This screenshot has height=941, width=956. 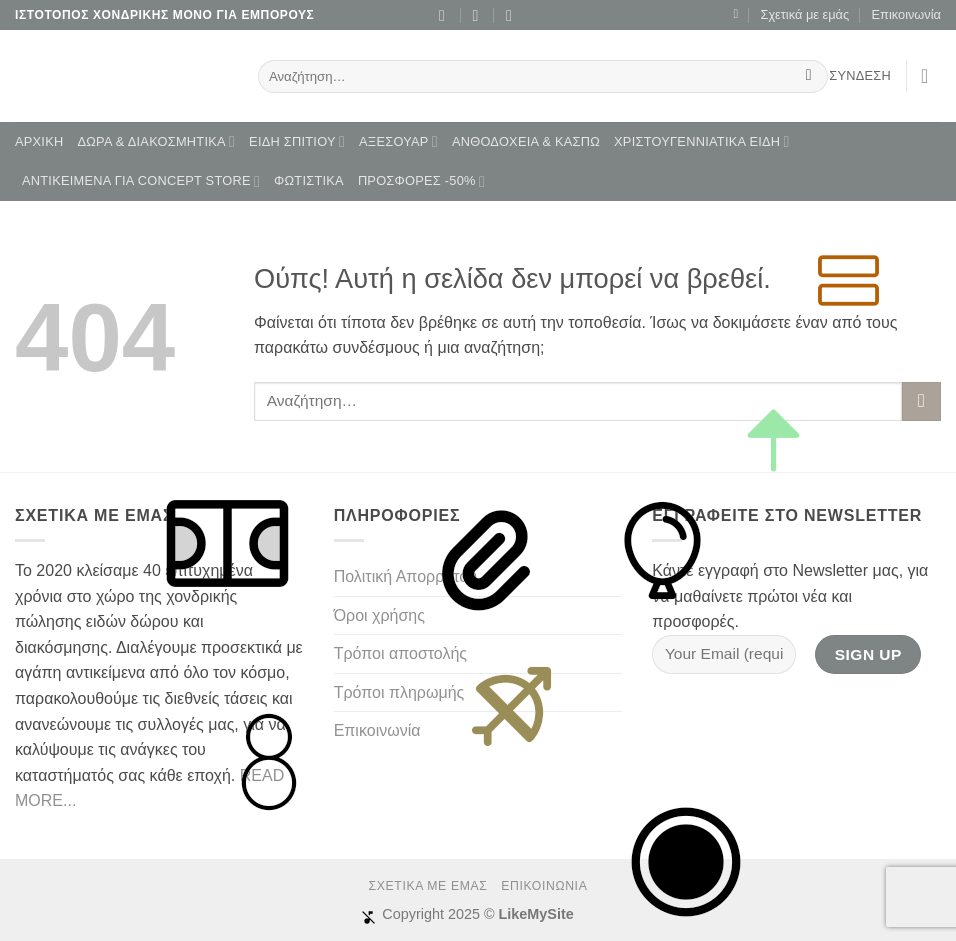 What do you see at coordinates (773, 440) in the screenshot?
I see `scroll to top of page` at bounding box center [773, 440].